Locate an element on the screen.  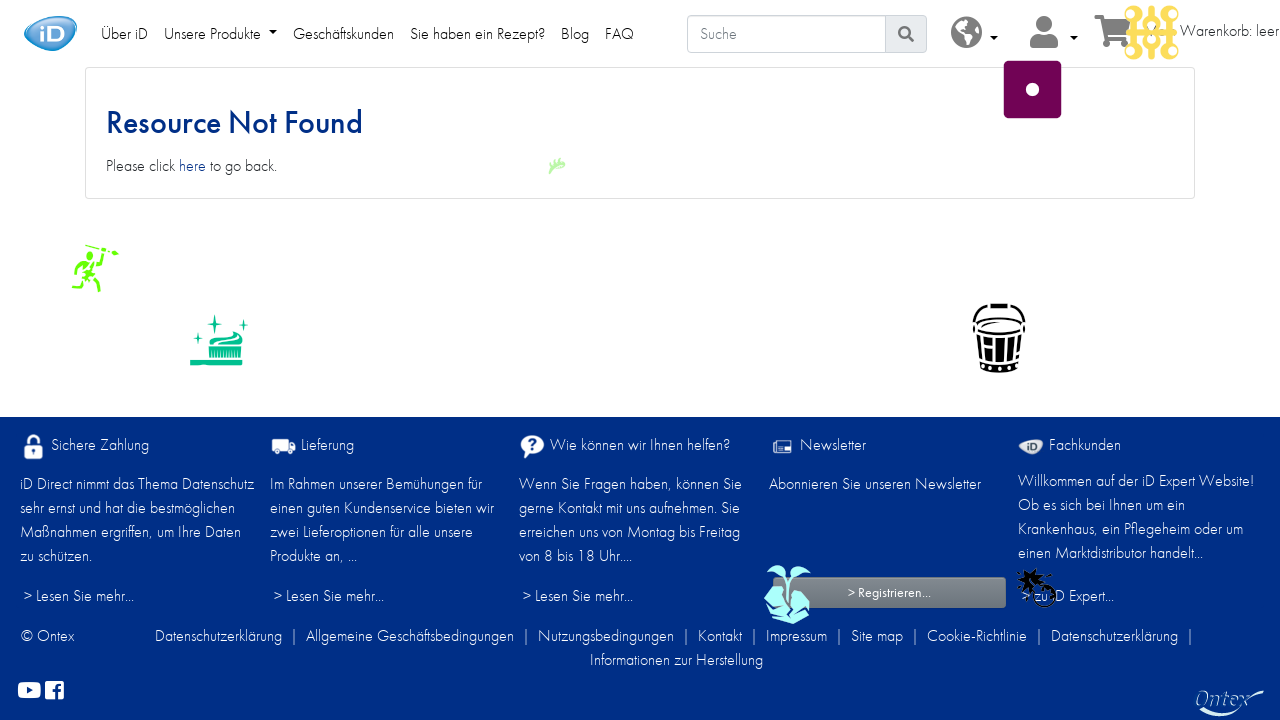
select caveman character class is located at coordinates (95, 268).